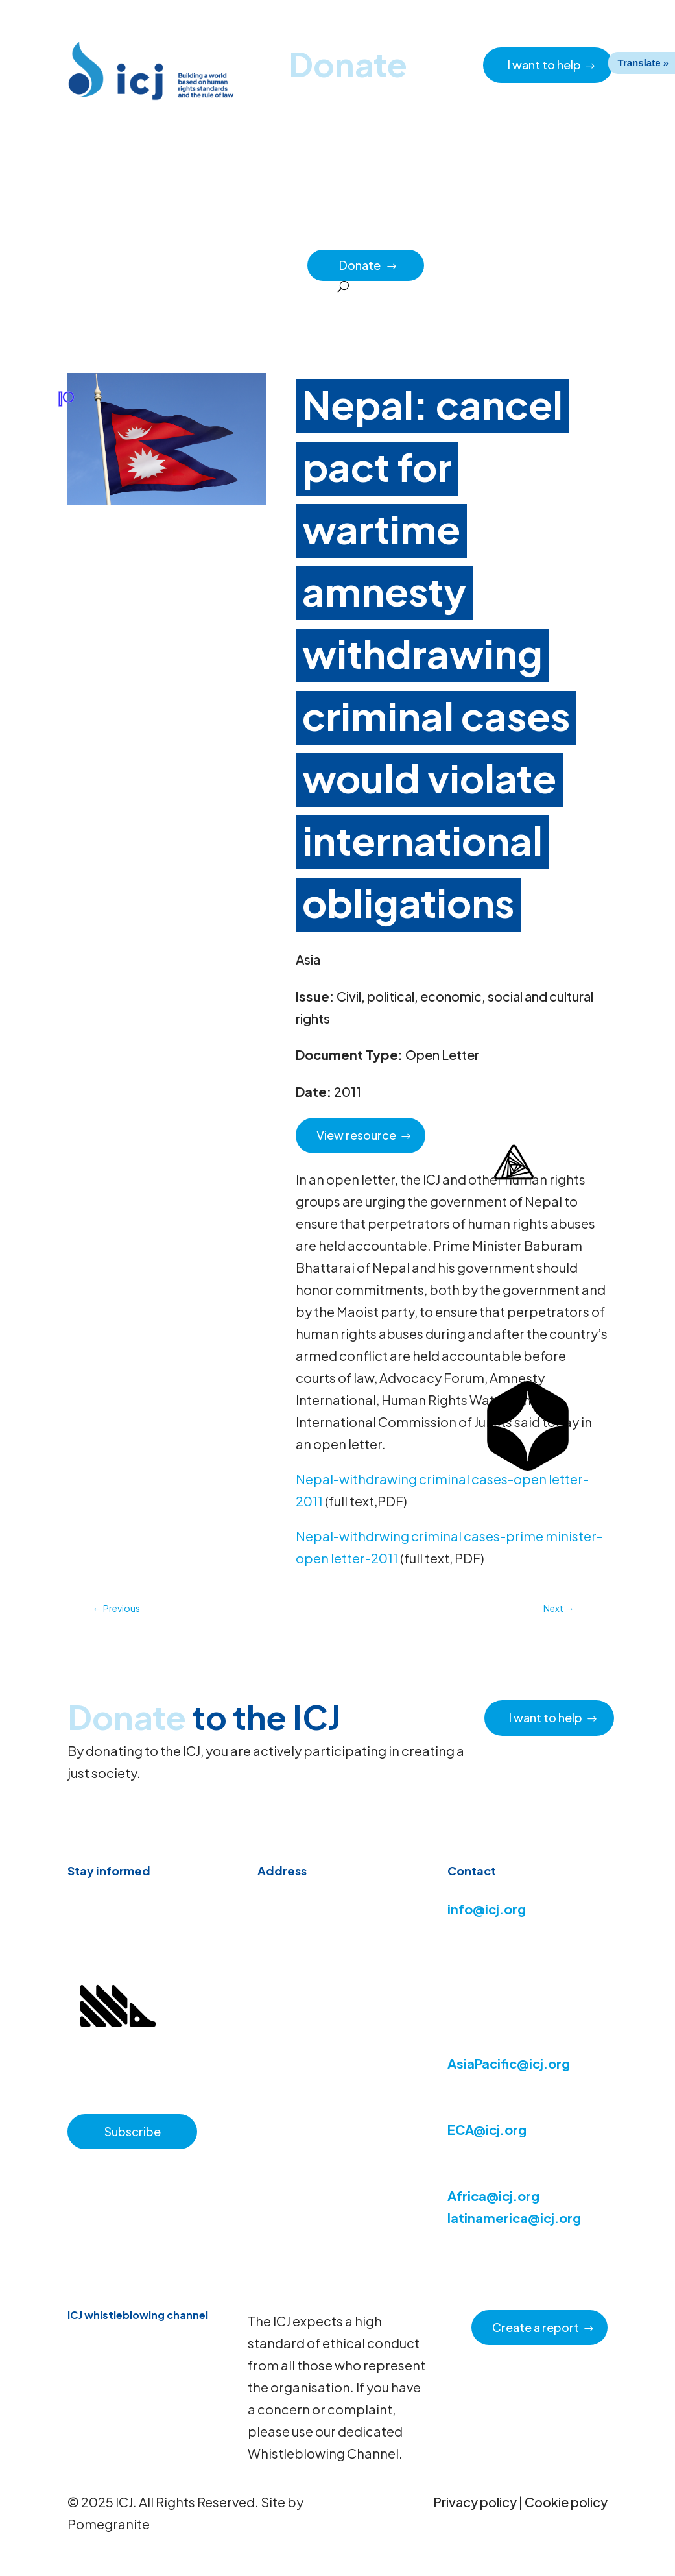  Describe the element at coordinates (118, 2006) in the screenshot. I see `open PostHog analytics dashboard` at that location.